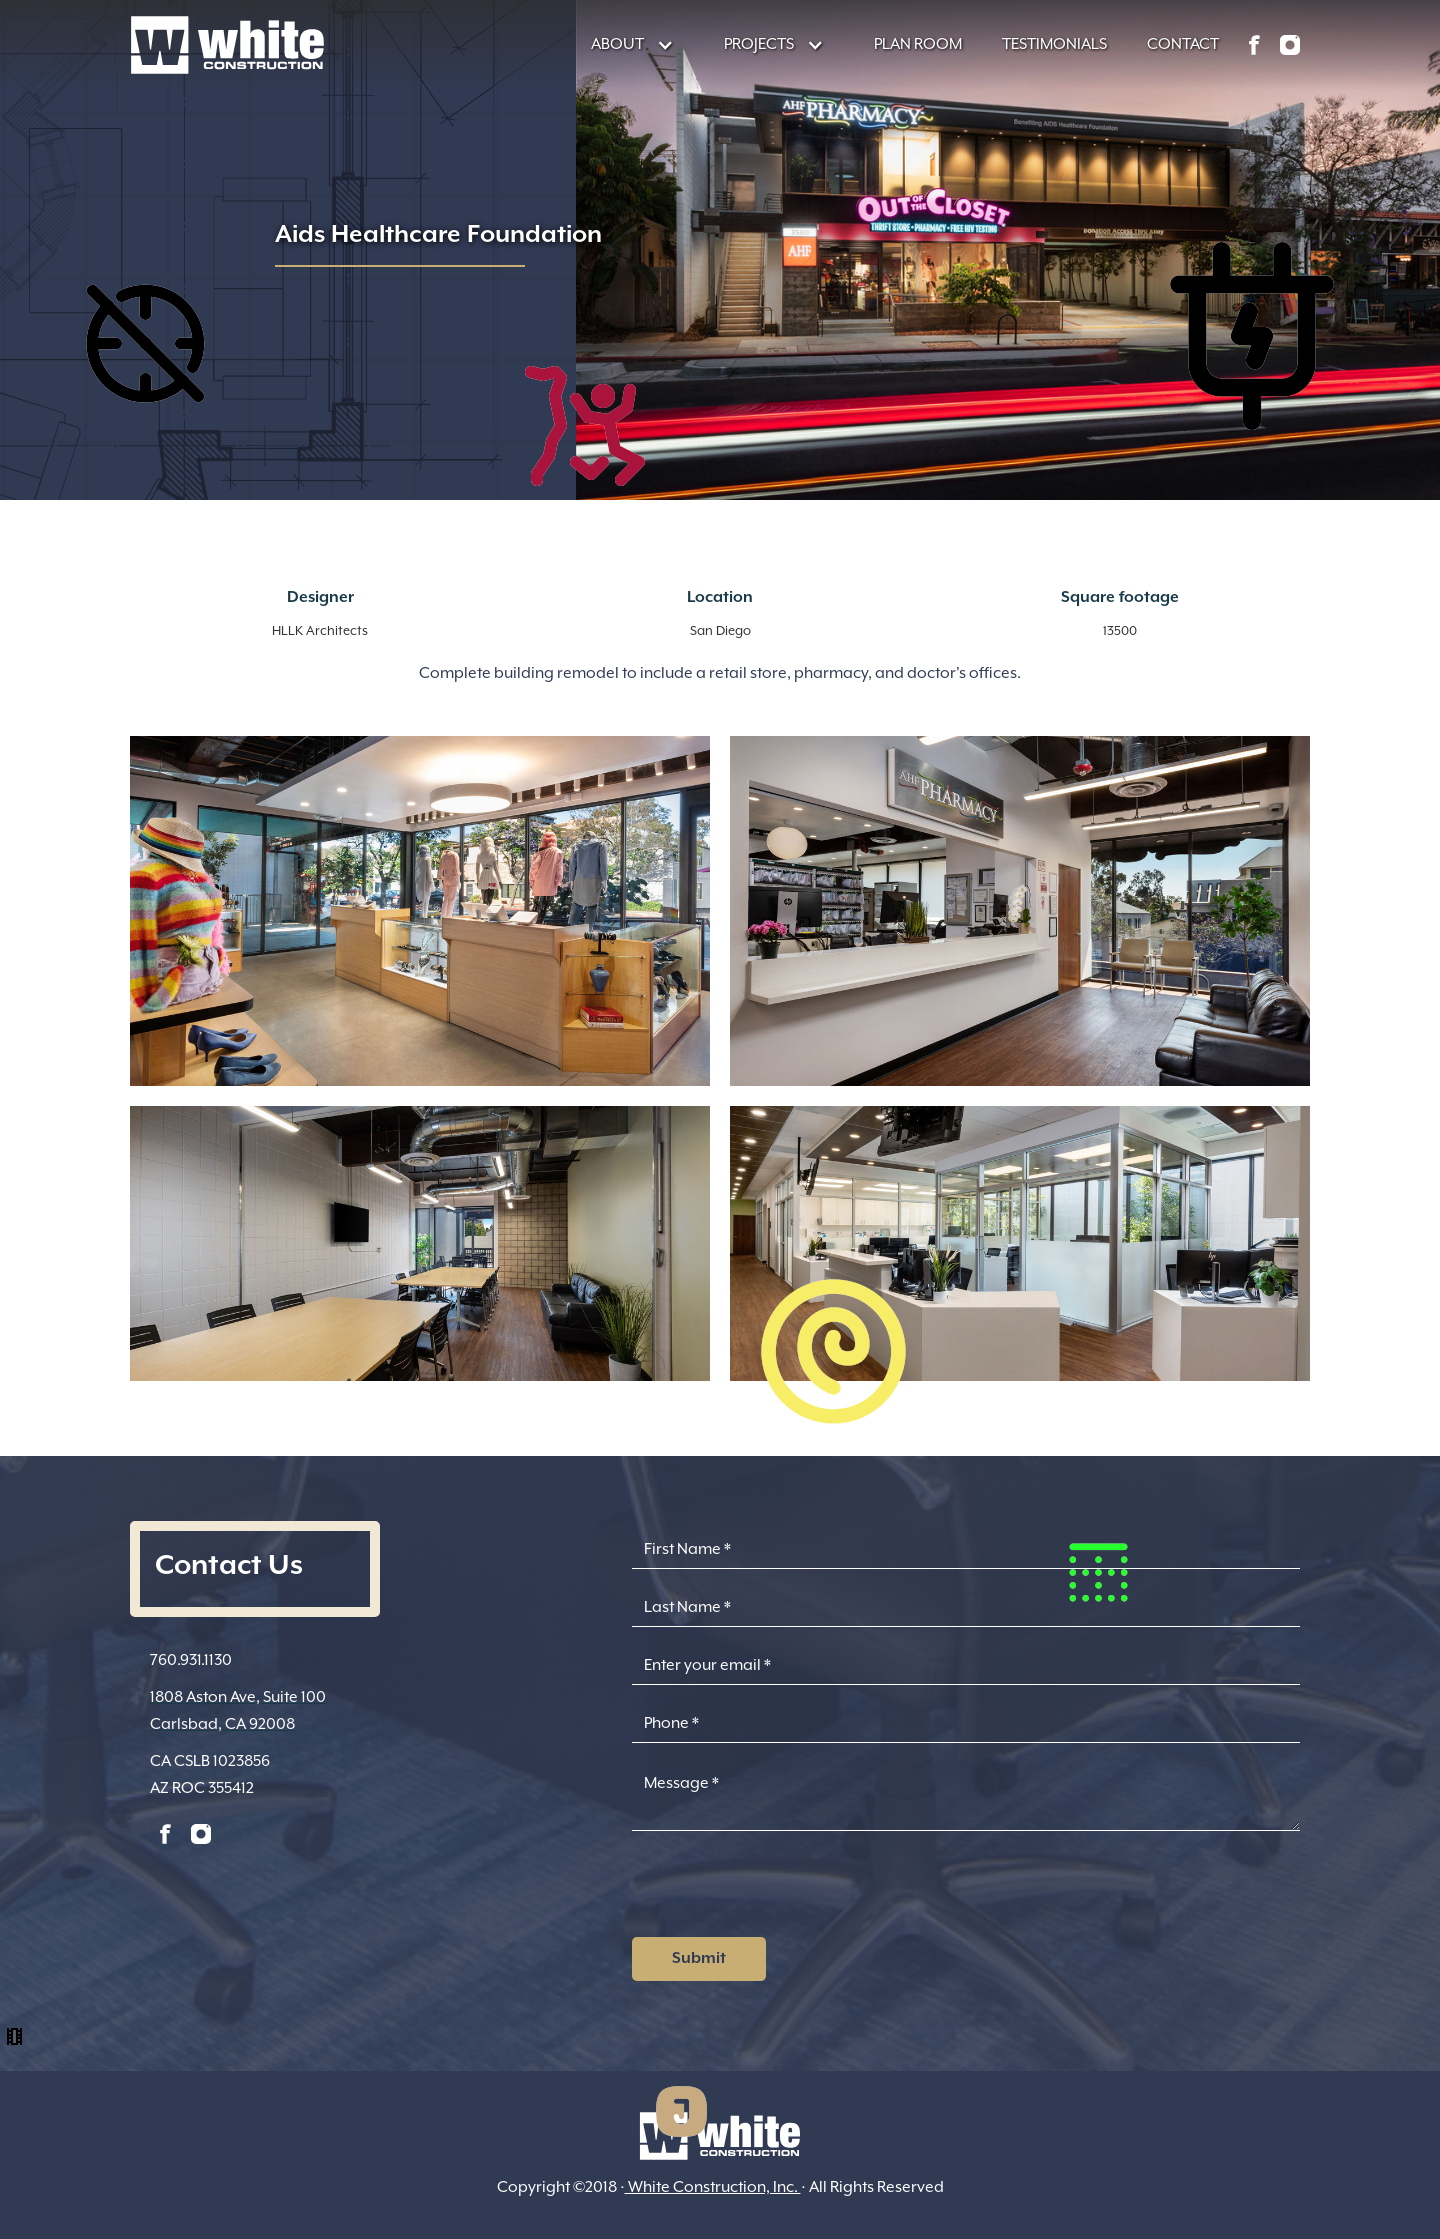 The width and height of the screenshot is (1440, 2239). Describe the element at coordinates (833, 1351) in the screenshot. I see `debian linux operating system logo` at that location.